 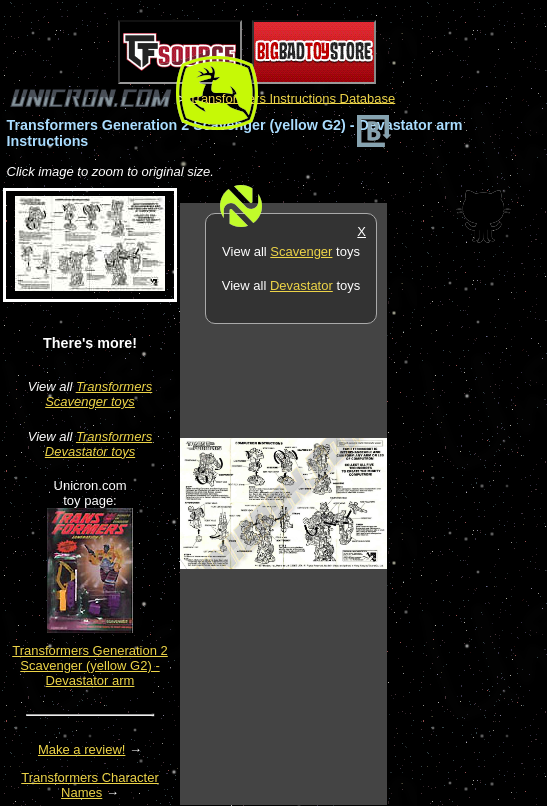 I want to click on novu notification infrastructure logo, so click(x=241, y=206).